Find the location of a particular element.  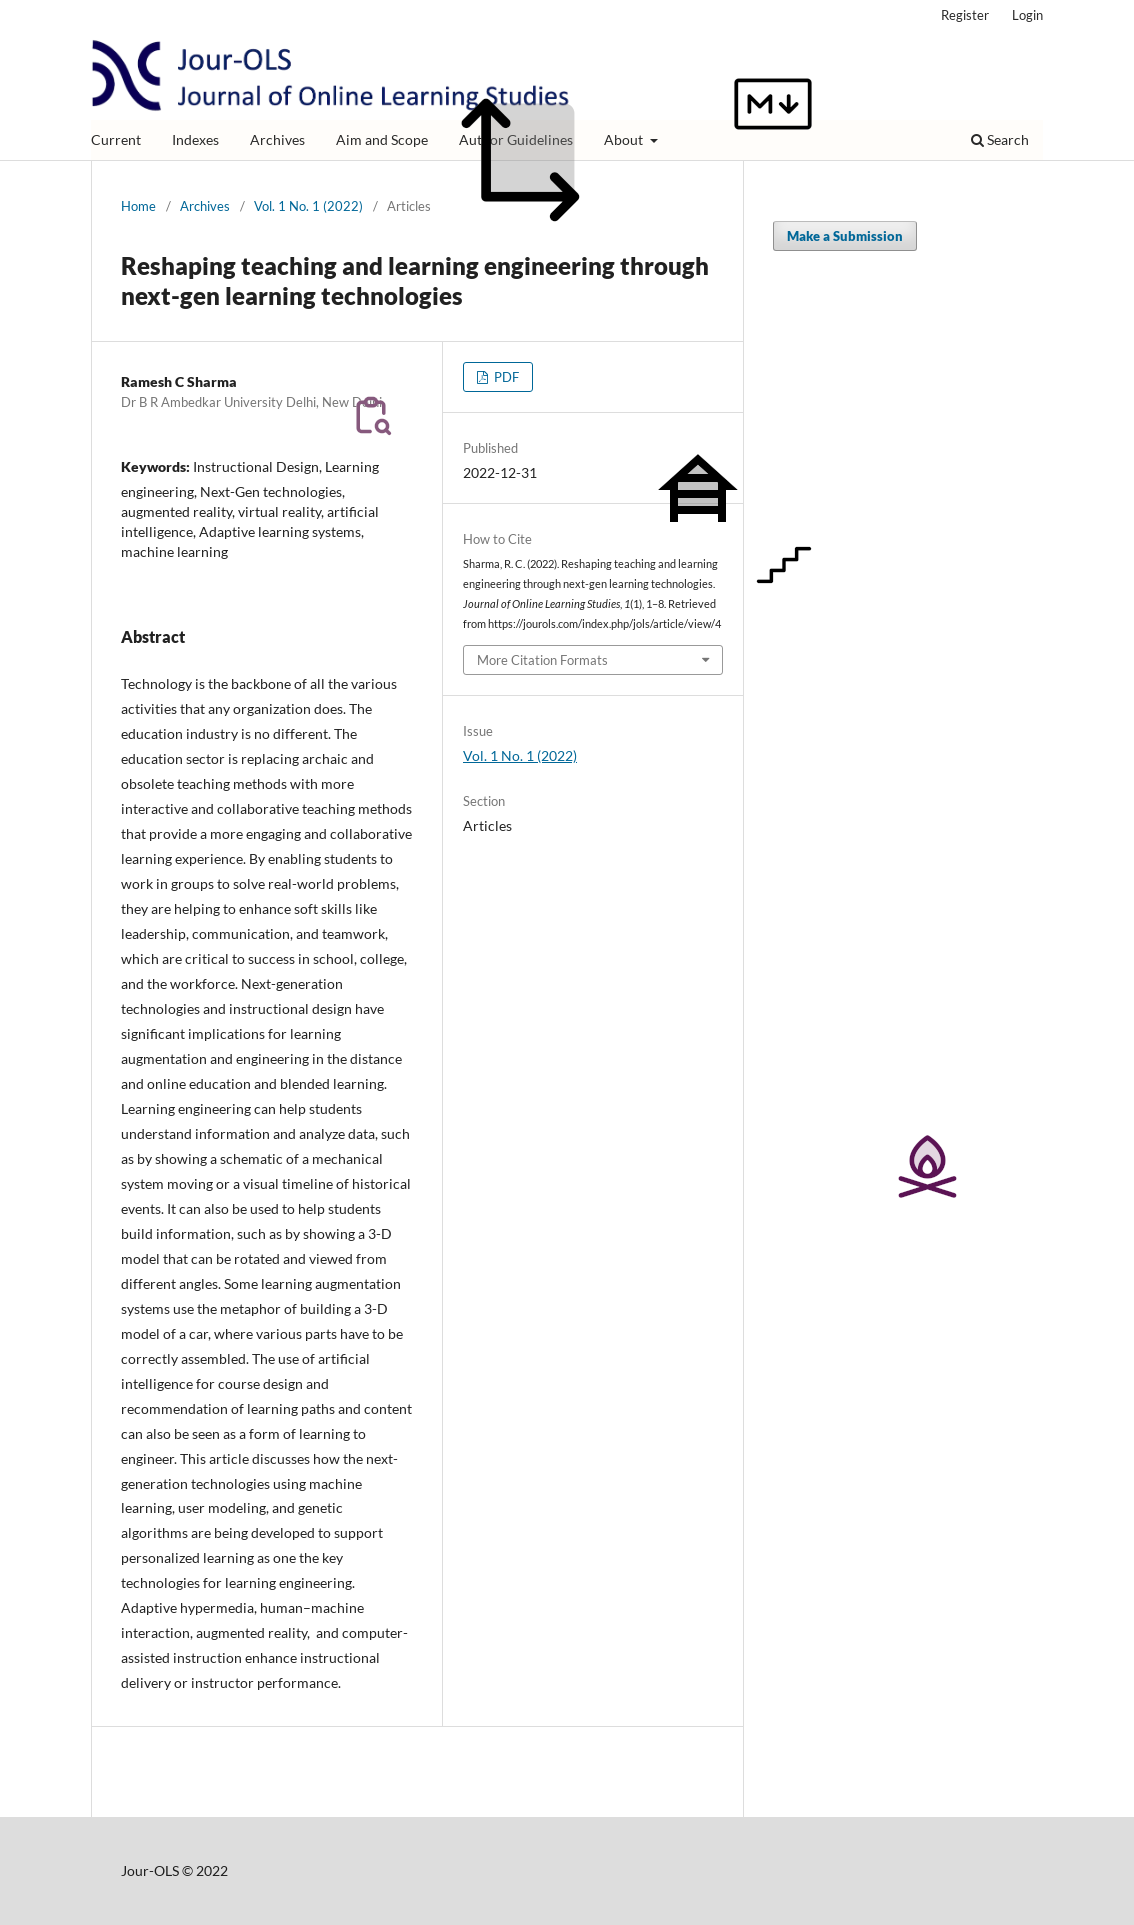

view home exterior or siding options is located at coordinates (698, 490).